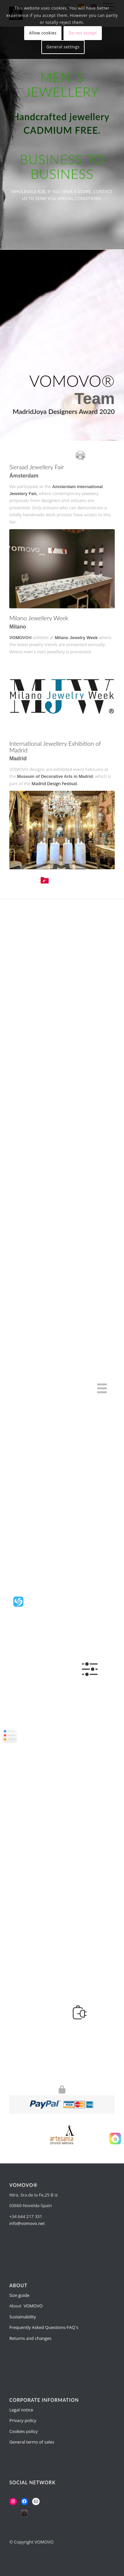 The height and width of the screenshot is (2576, 124). Describe the element at coordinates (80, 455) in the screenshot. I see `preview document before printing` at that location.